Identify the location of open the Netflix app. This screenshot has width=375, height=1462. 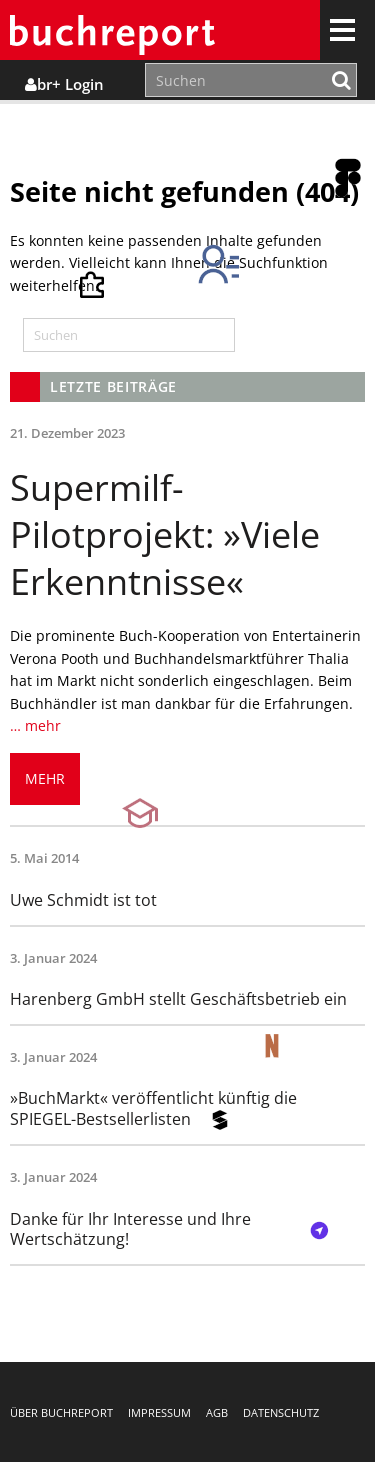
(272, 1046).